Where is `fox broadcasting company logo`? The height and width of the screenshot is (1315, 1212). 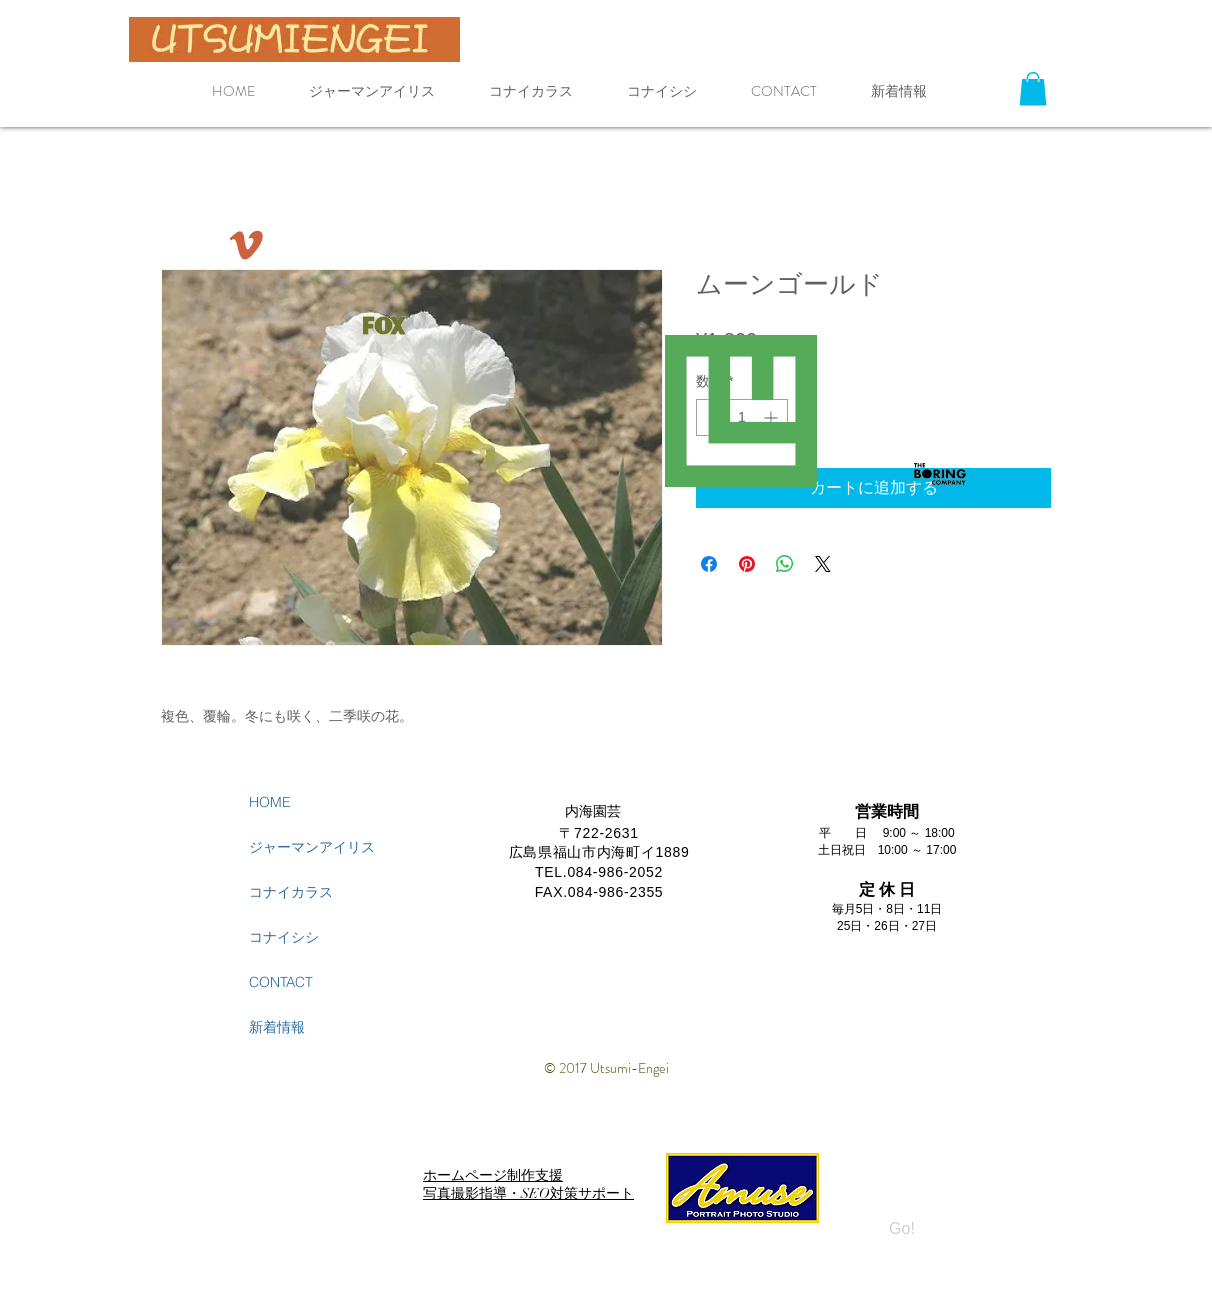 fox broadcasting company logo is located at coordinates (384, 325).